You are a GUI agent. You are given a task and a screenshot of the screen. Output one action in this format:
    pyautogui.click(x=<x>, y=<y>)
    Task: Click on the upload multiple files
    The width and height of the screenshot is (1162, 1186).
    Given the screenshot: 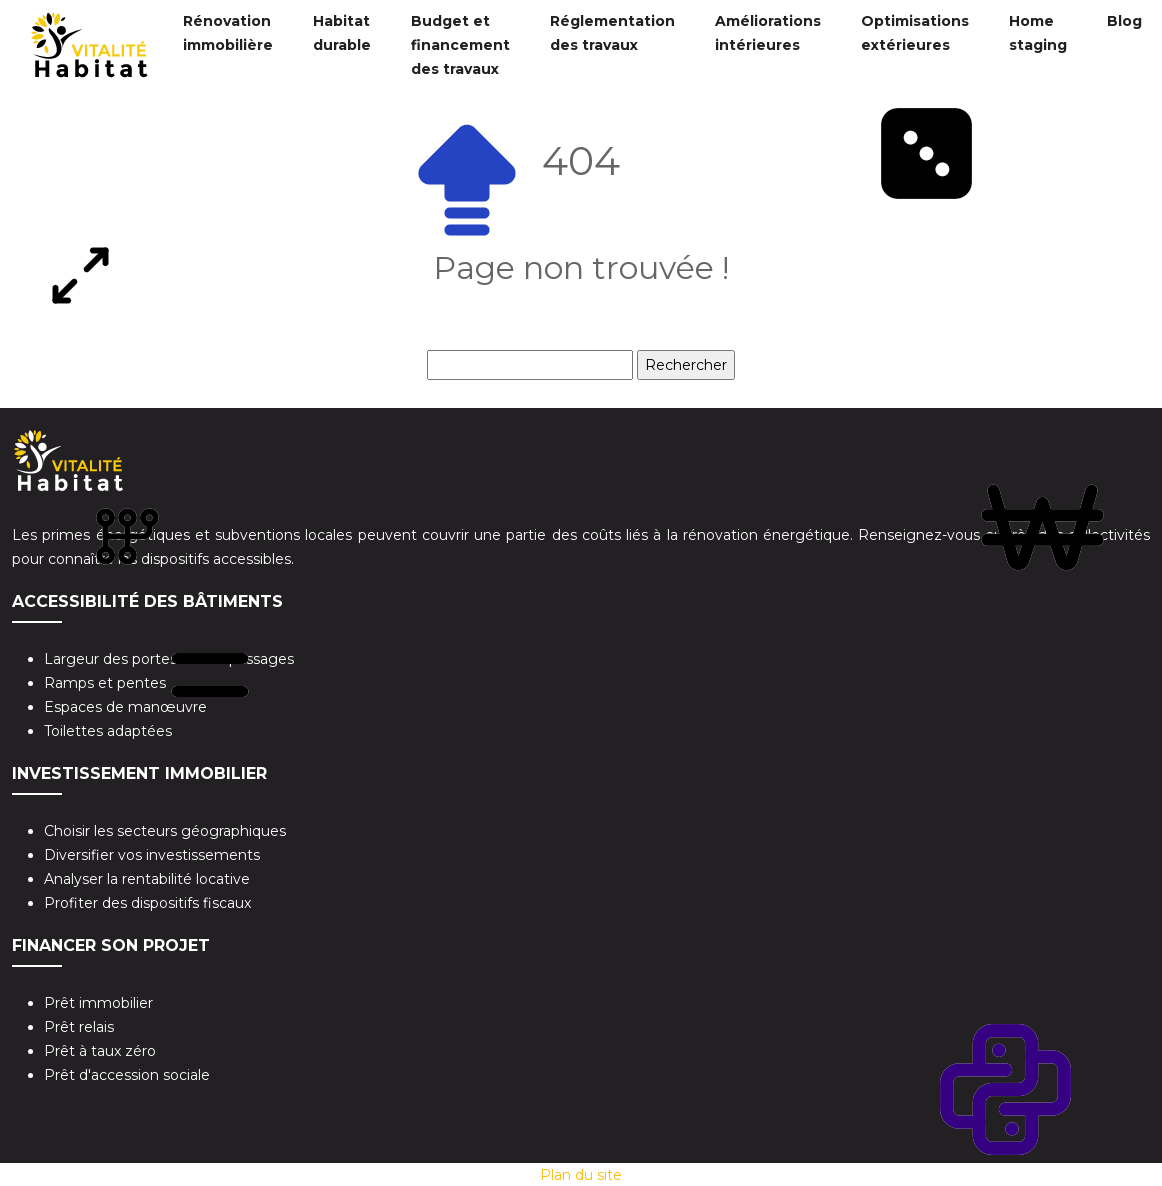 What is the action you would take?
    pyautogui.click(x=467, y=179)
    